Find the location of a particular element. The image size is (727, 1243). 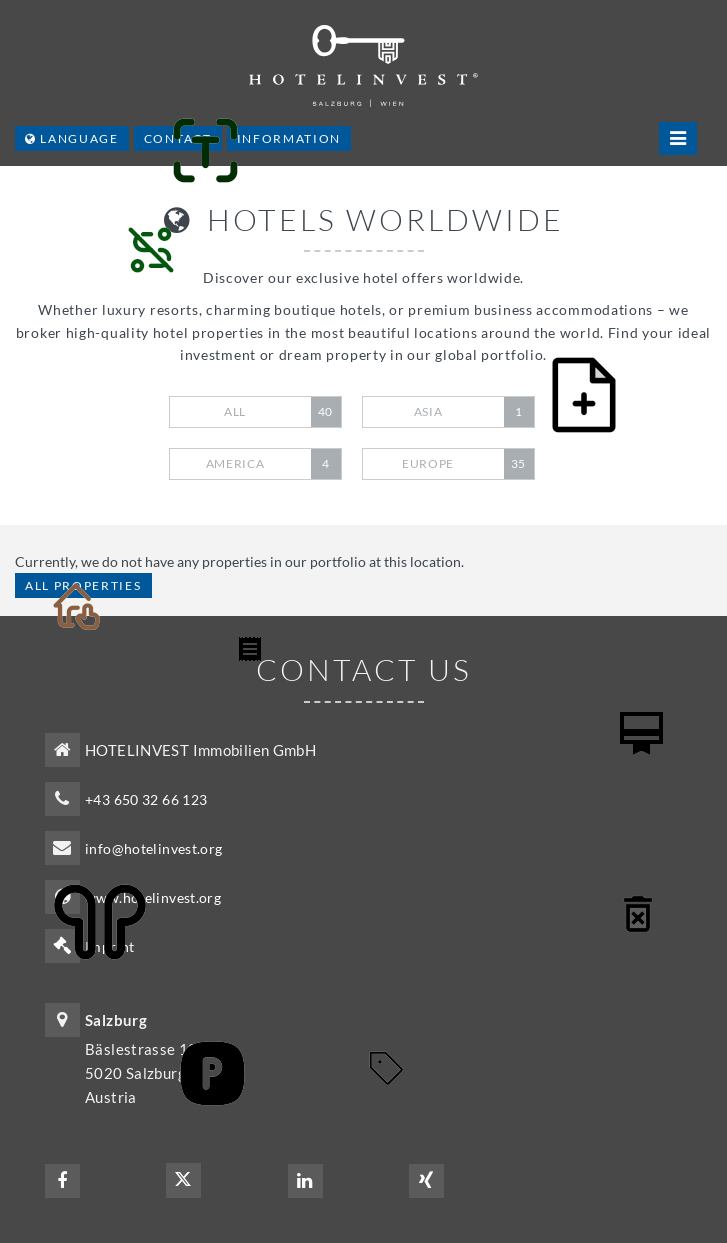

disable route navigation is located at coordinates (151, 250).